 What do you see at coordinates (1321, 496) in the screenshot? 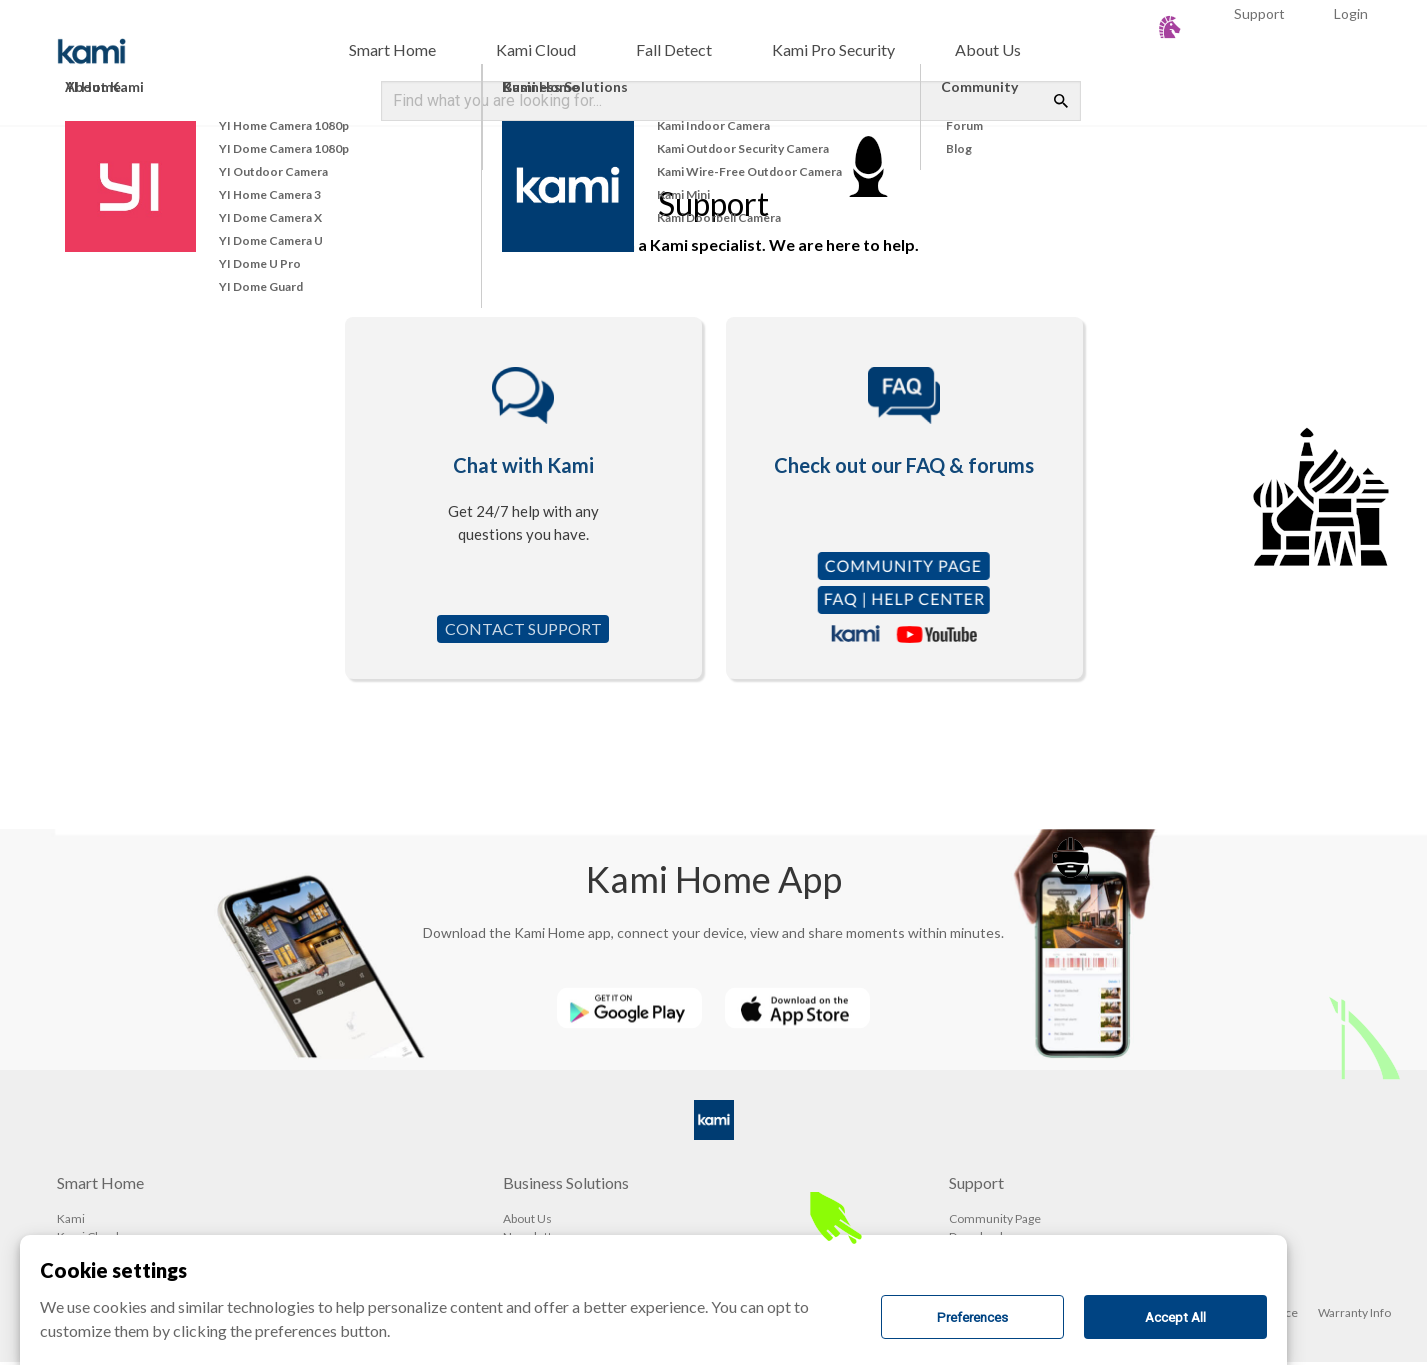
I see `indicates a Moscow or Russia-related destination` at bounding box center [1321, 496].